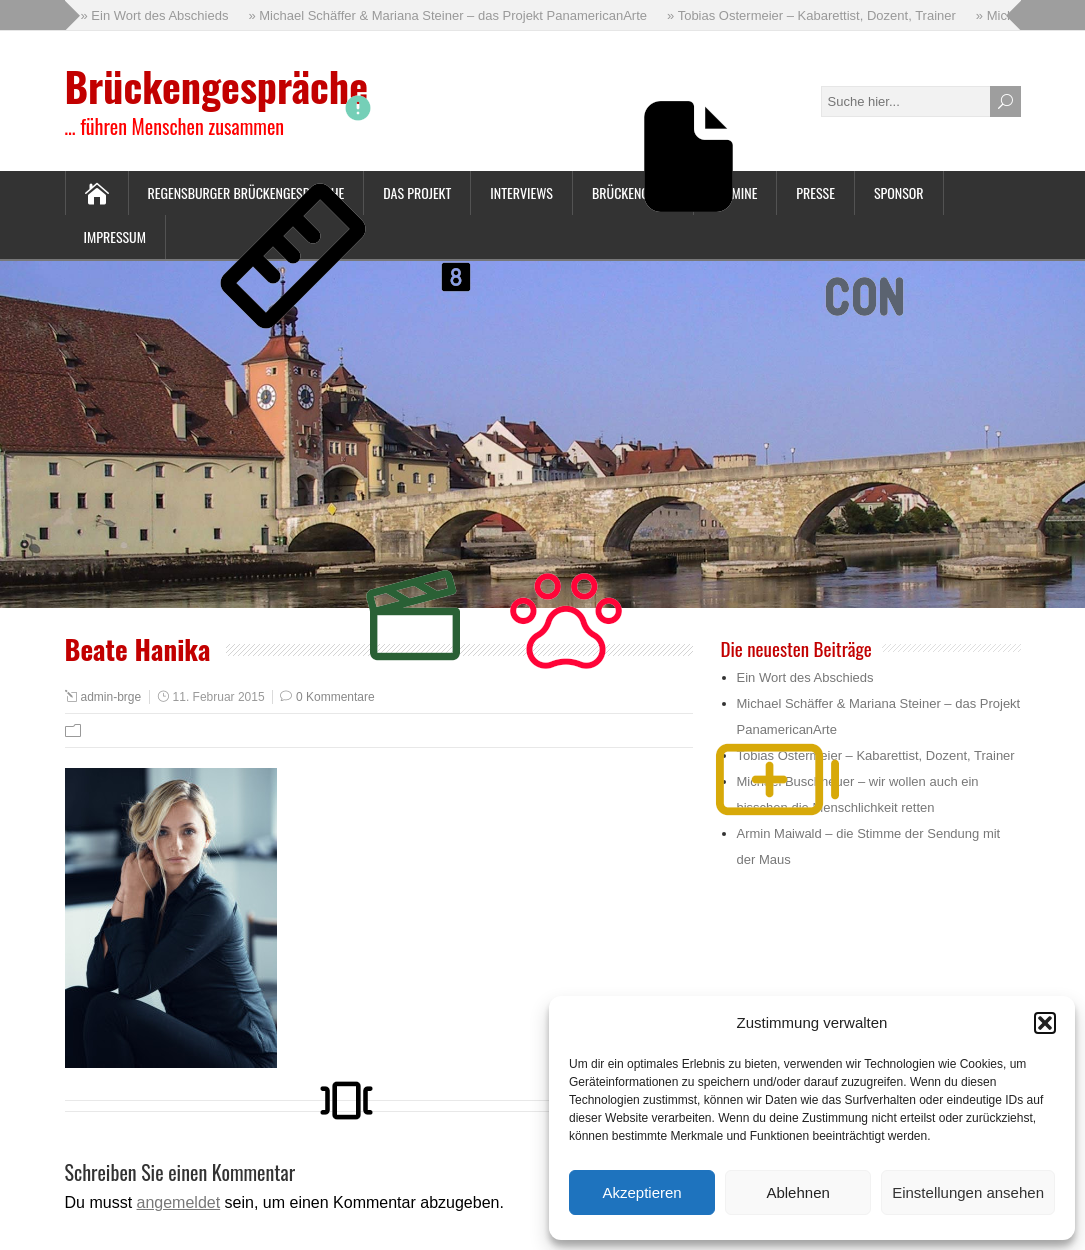 This screenshot has height=1250, width=1085. Describe the element at coordinates (775, 779) in the screenshot. I see `add or extend battery life` at that location.